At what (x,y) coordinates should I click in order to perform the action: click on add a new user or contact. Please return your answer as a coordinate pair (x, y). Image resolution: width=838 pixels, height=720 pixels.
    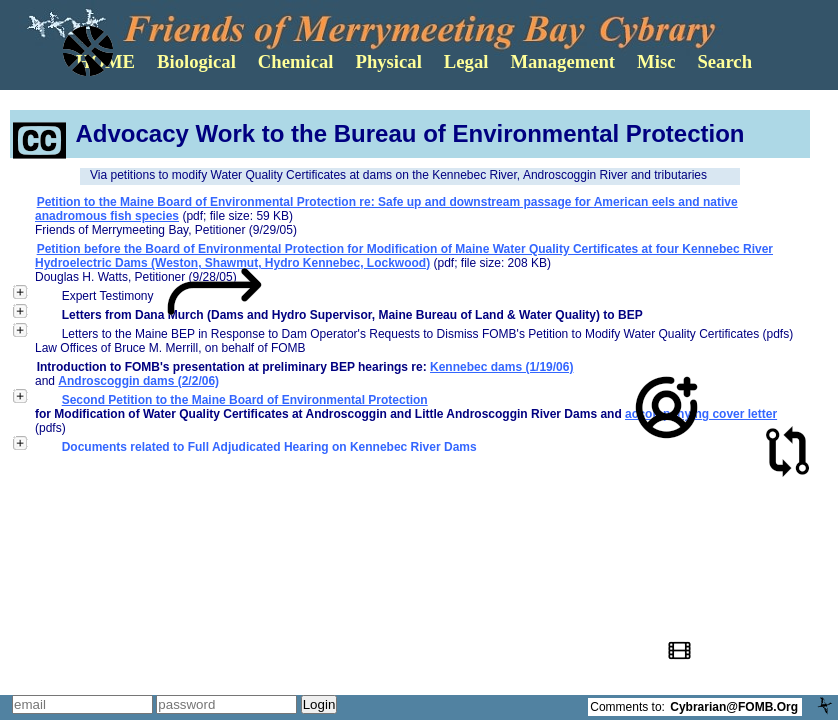
    Looking at the image, I should click on (666, 407).